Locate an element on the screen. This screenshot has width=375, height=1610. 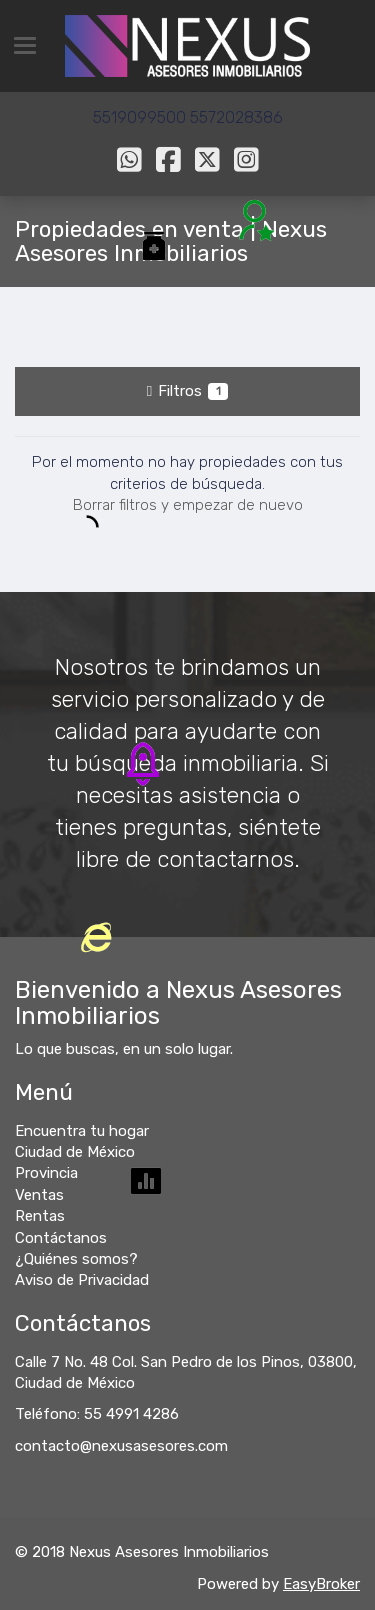
indicates content is loading is located at coordinates (86, 527).